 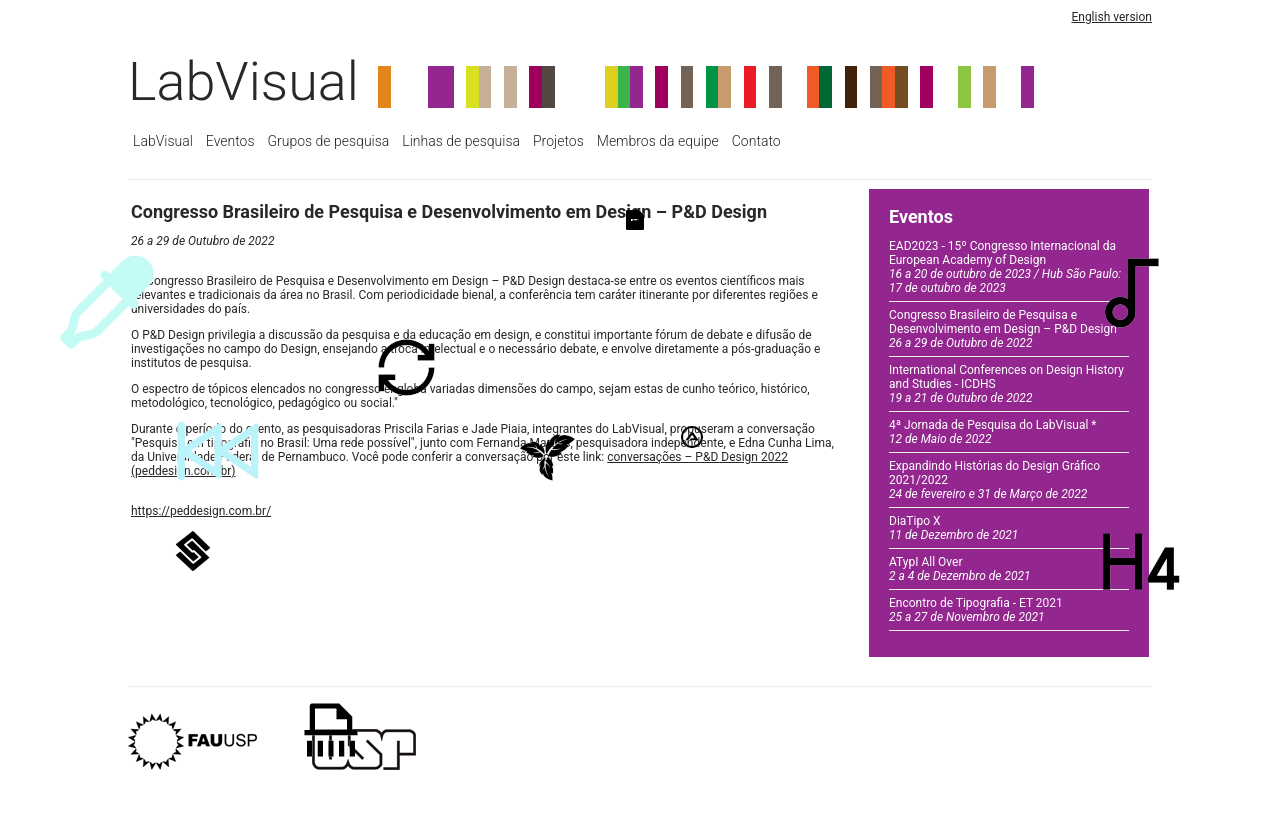 What do you see at coordinates (193, 551) in the screenshot?
I see `staylinked company logo` at bounding box center [193, 551].